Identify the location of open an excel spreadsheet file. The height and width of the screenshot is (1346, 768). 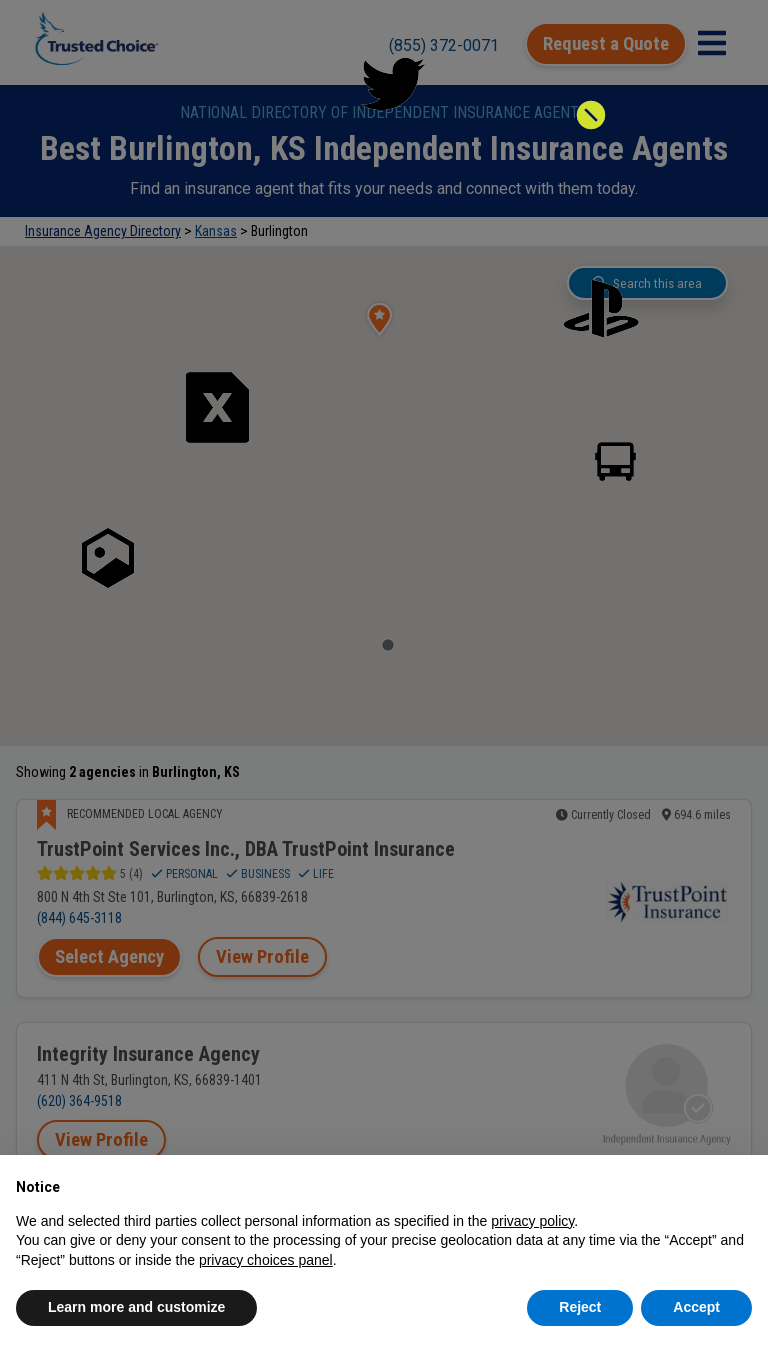
(217, 407).